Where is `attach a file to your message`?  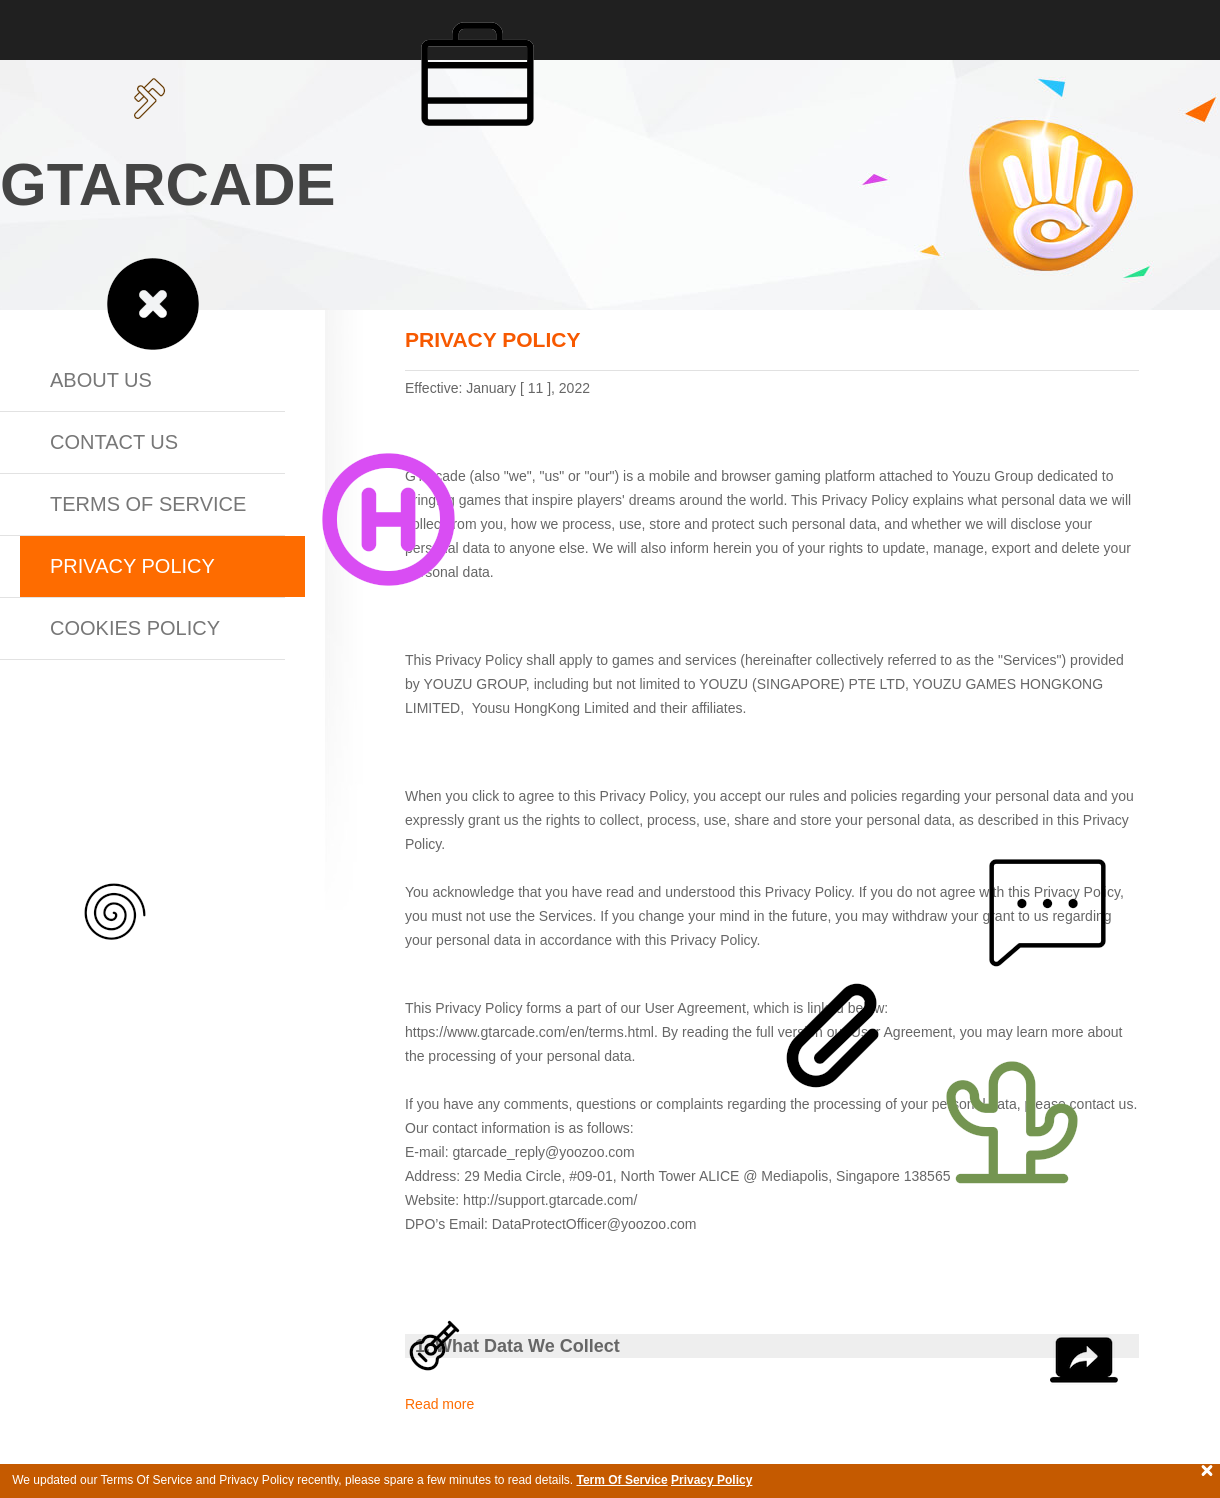 attach a file to your message is located at coordinates (835, 1034).